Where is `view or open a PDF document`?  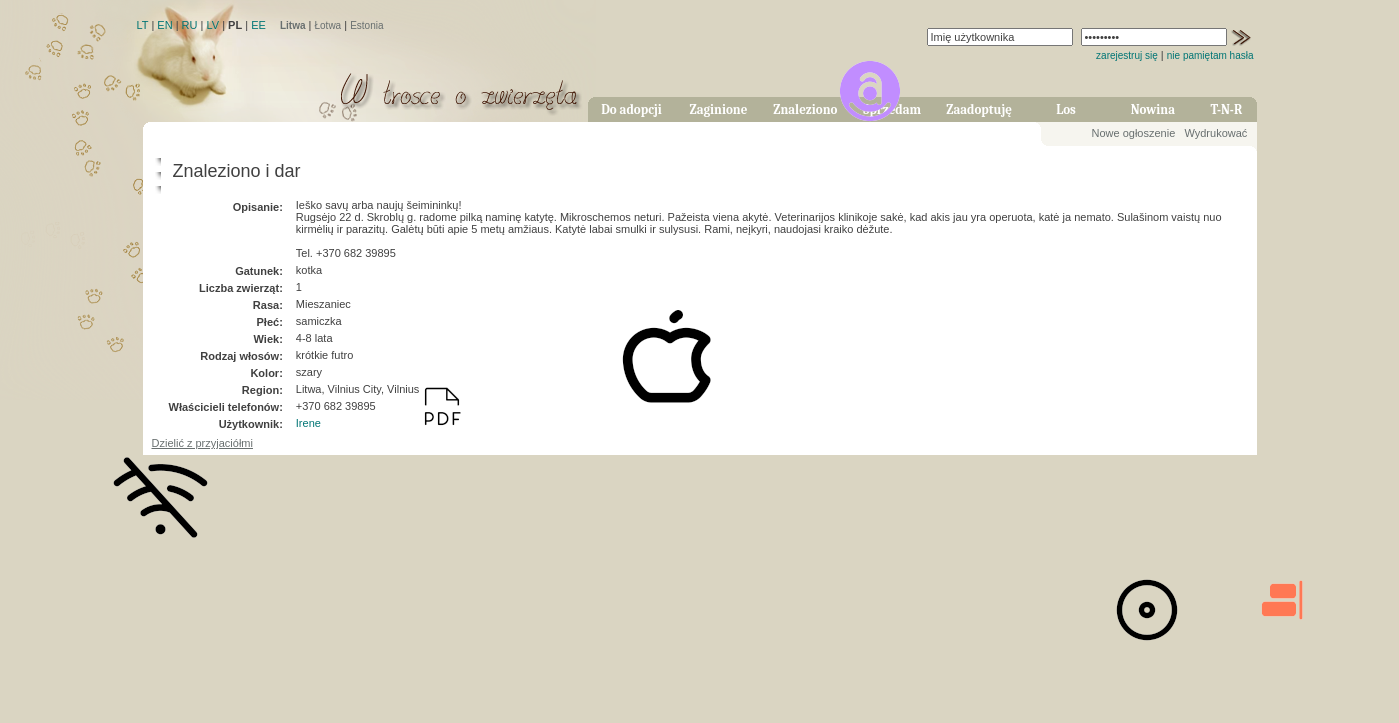 view or open a PDF document is located at coordinates (442, 408).